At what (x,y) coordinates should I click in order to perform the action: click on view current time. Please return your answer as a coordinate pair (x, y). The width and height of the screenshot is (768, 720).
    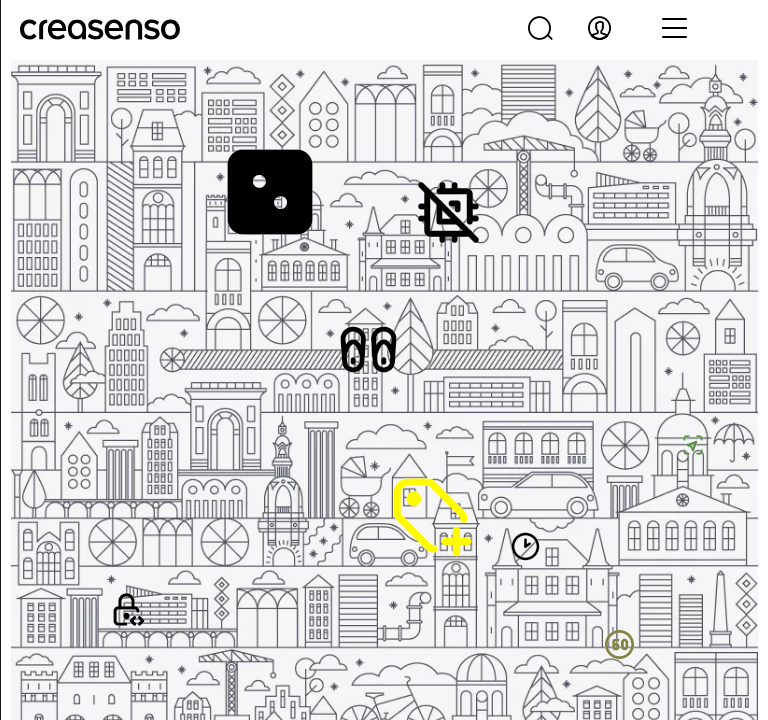
    Looking at the image, I should click on (525, 546).